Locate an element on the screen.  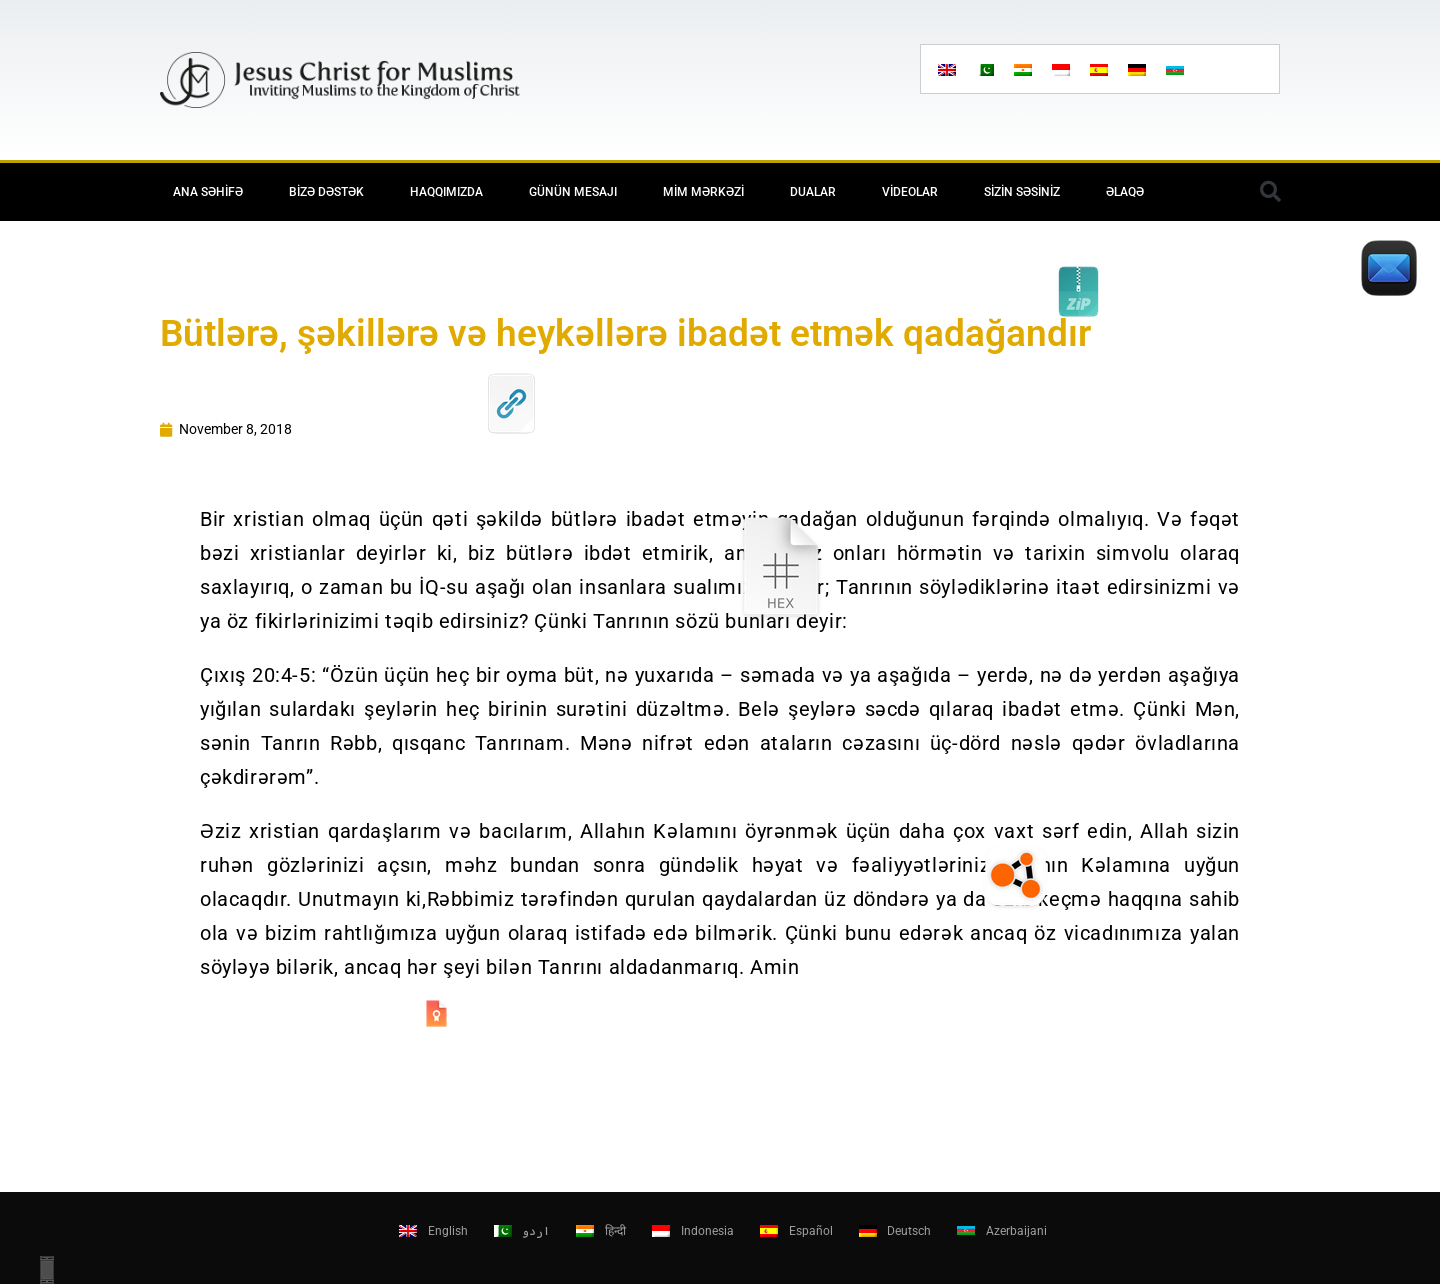
a windows internet shortcut file is located at coordinates (511, 403).